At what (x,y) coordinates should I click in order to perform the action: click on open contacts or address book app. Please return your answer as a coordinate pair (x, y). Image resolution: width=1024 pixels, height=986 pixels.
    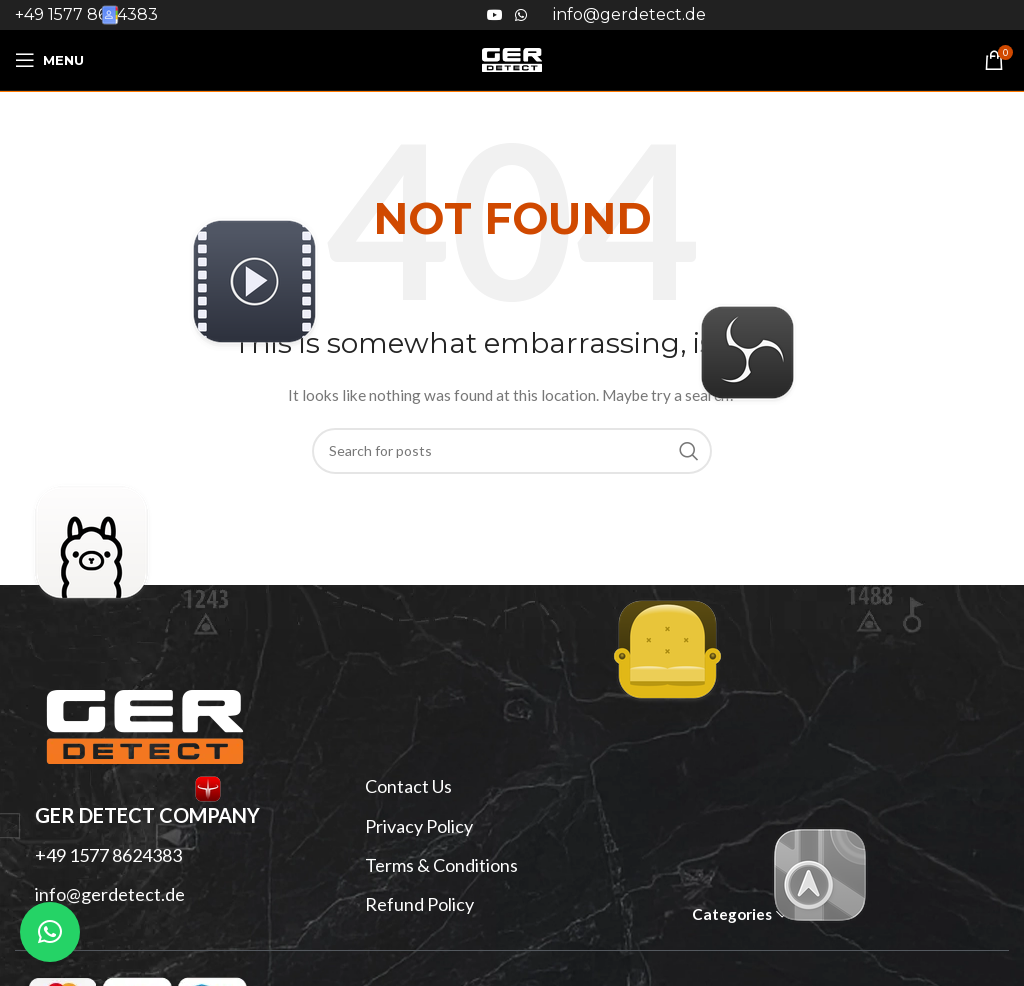
    Looking at the image, I should click on (110, 15).